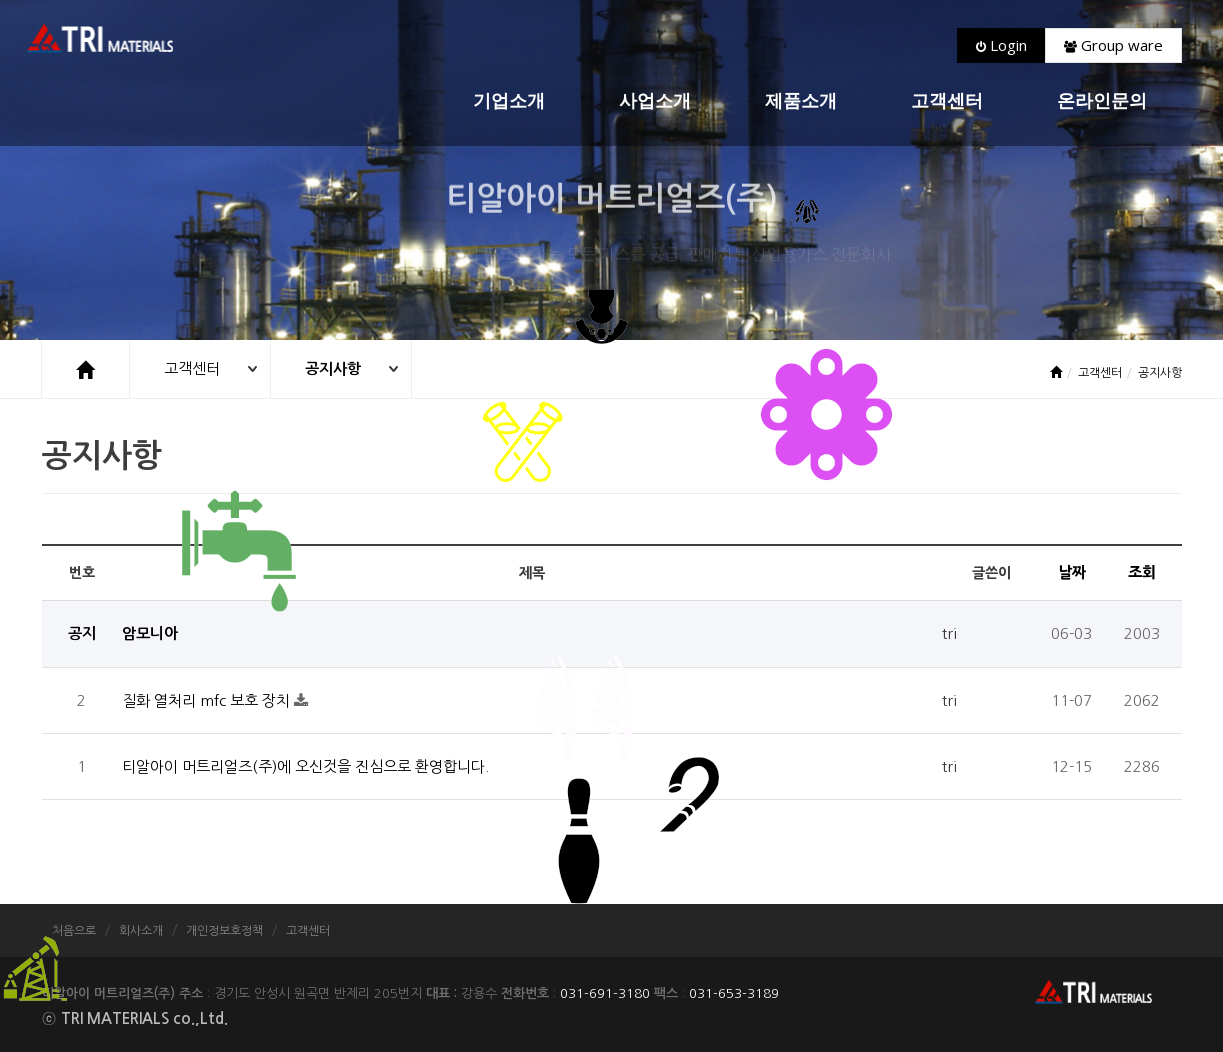  Describe the element at coordinates (522, 441) in the screenshot. I see `access laboratory or science features` at that location.